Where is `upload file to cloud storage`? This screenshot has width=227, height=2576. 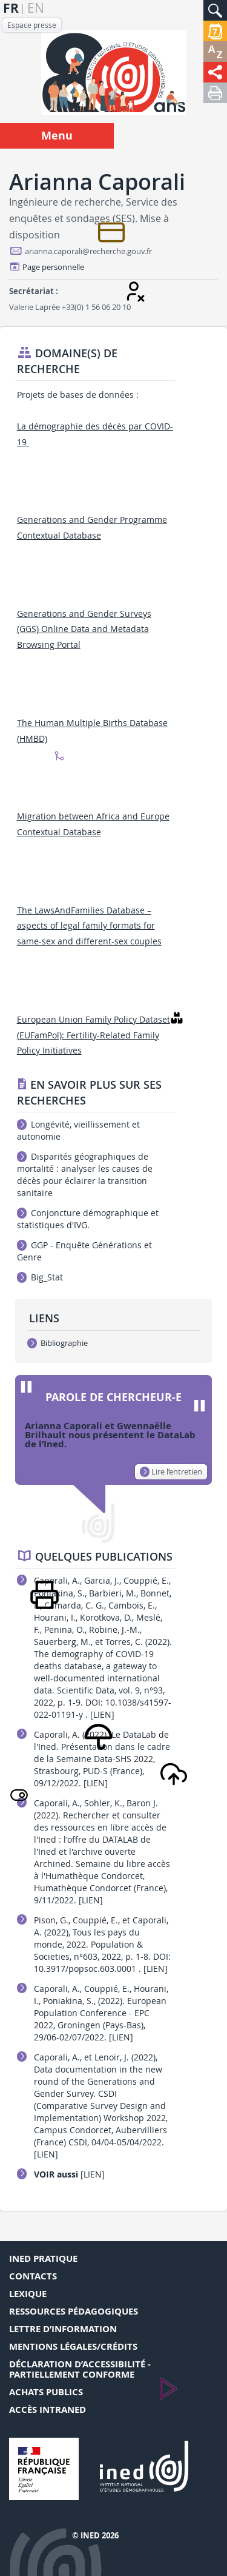
upload file to cloud storage is located at coordinates (174, 1774).